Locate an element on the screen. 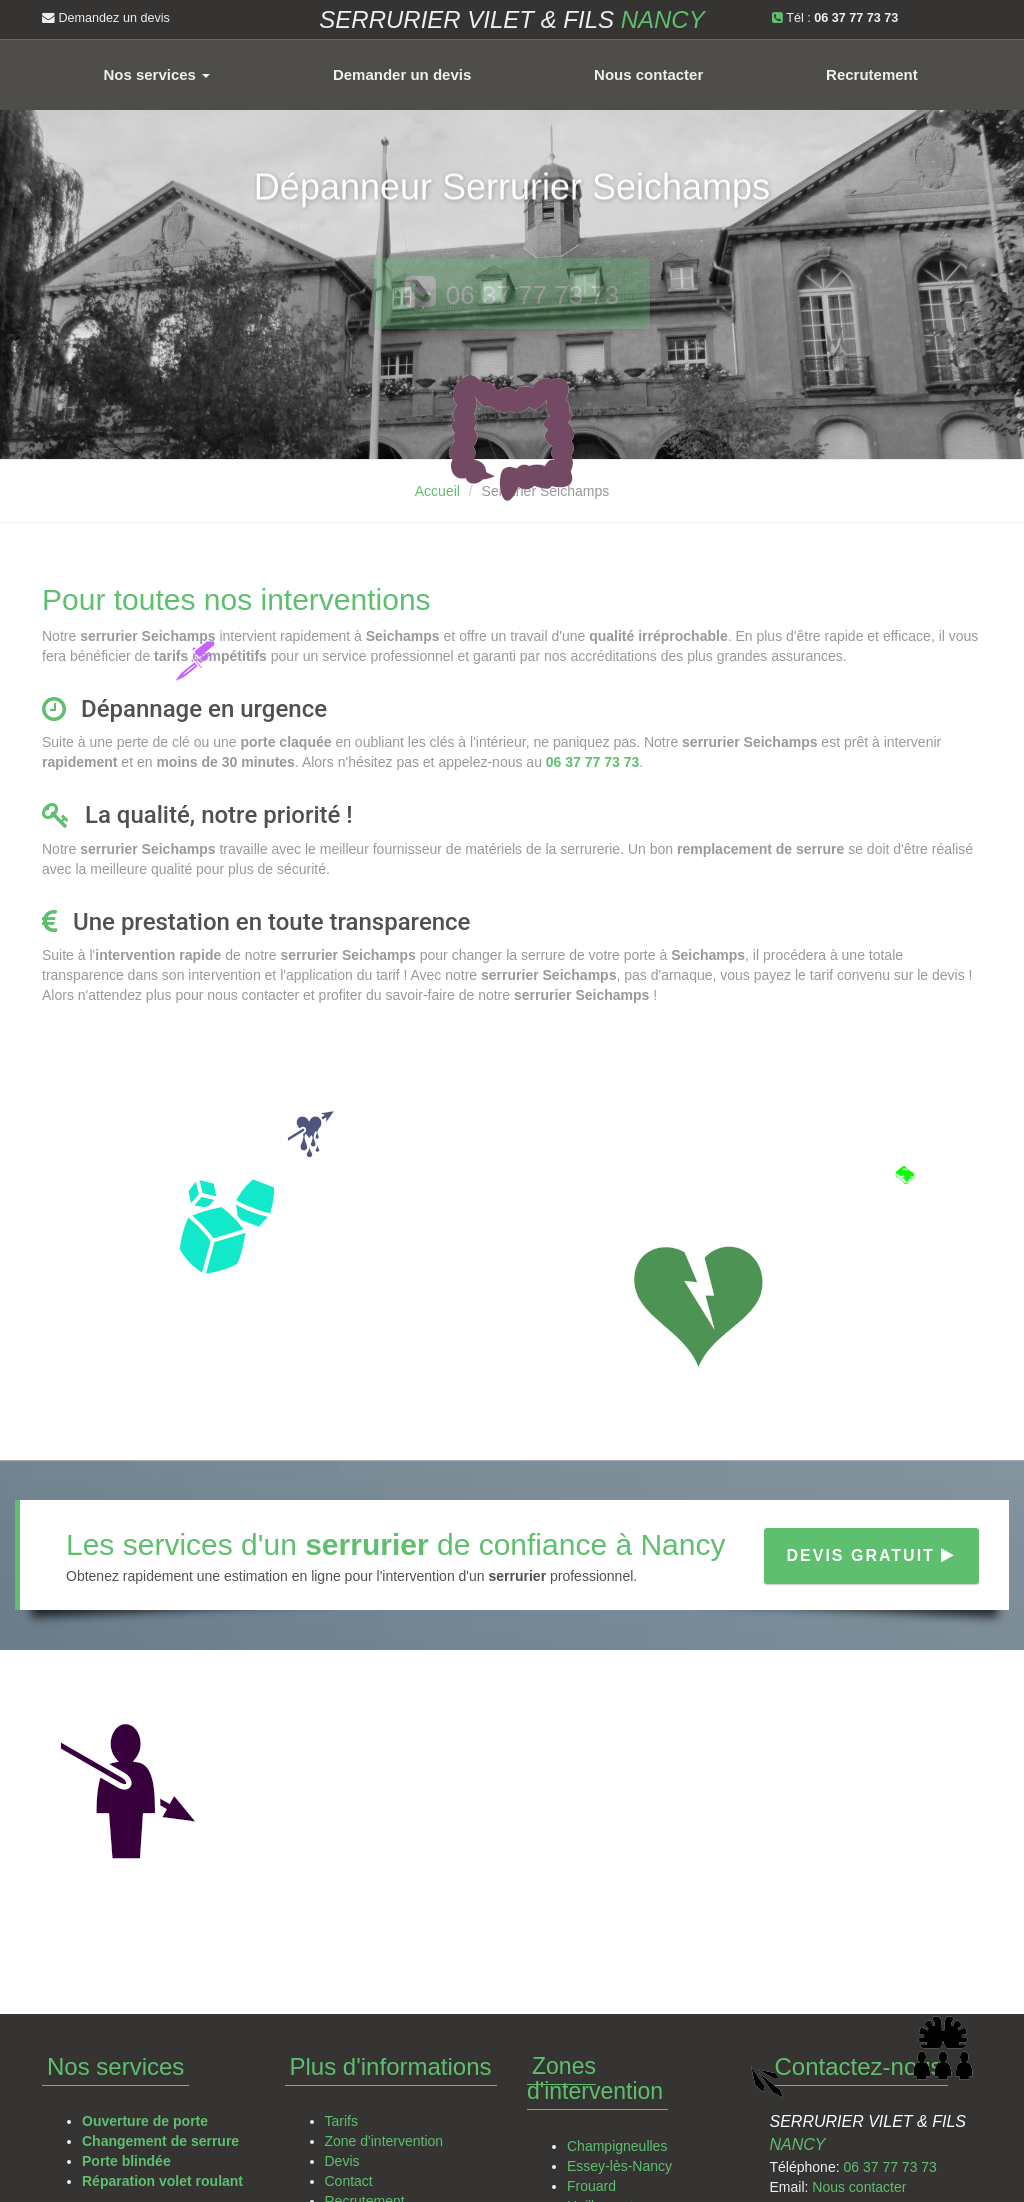 This screenshot has height=2202, width=1024. indicates a dislike or negative reaction is located at coordinates (698, 1306).